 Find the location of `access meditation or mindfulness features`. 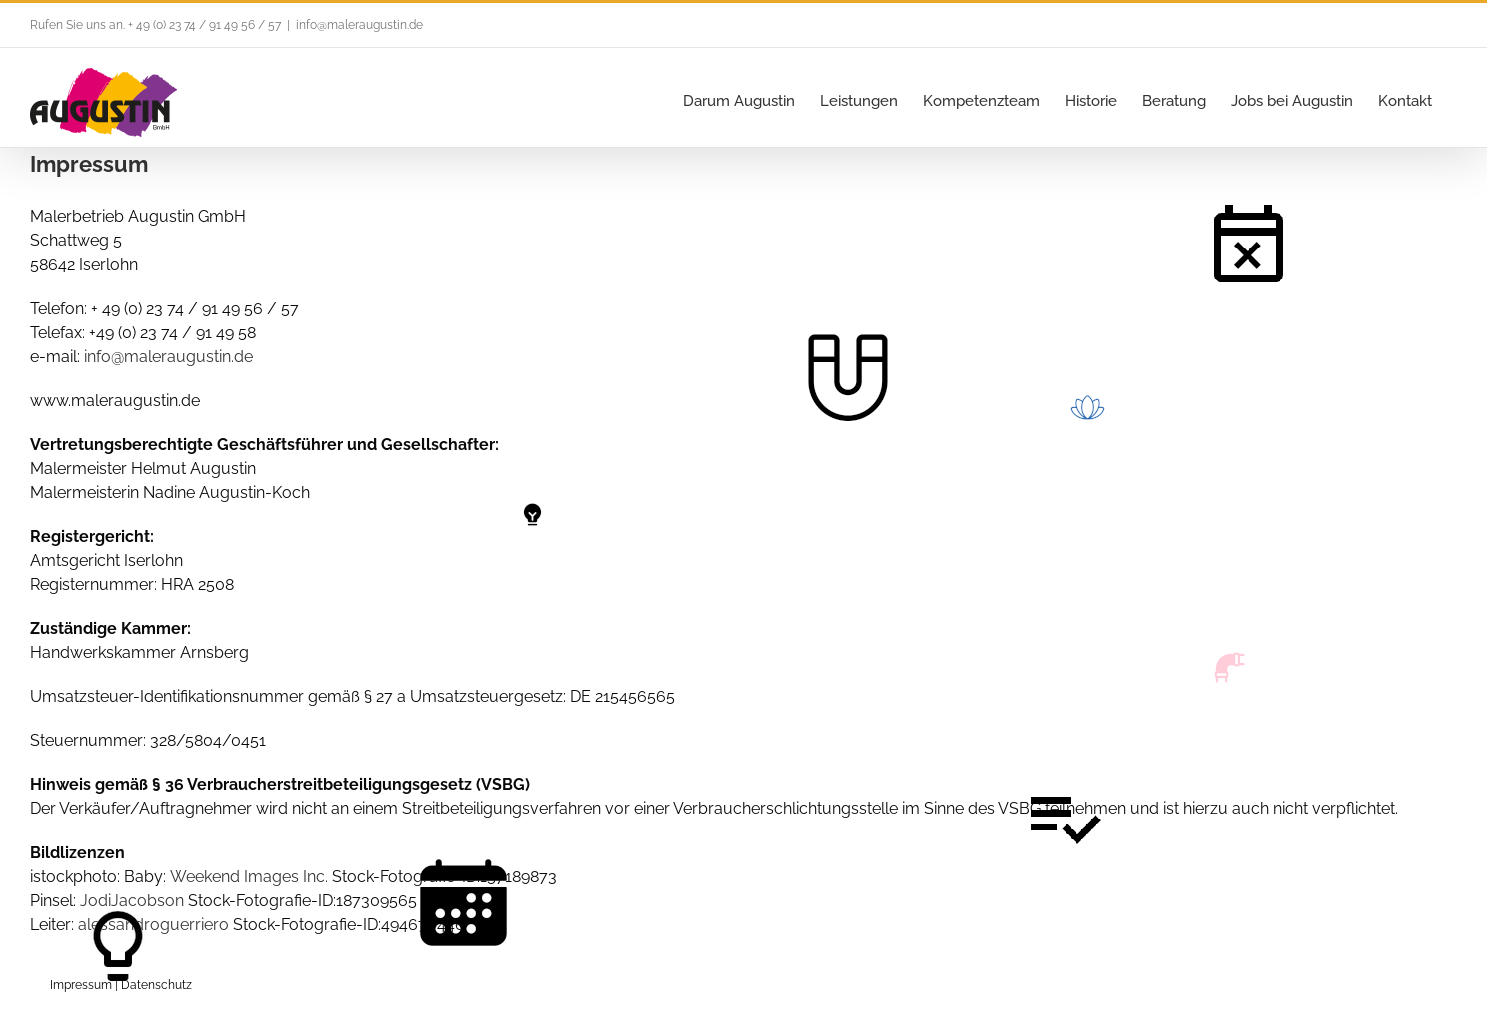

access meditation or mindfulness features is located at coordinates (1087, 408).